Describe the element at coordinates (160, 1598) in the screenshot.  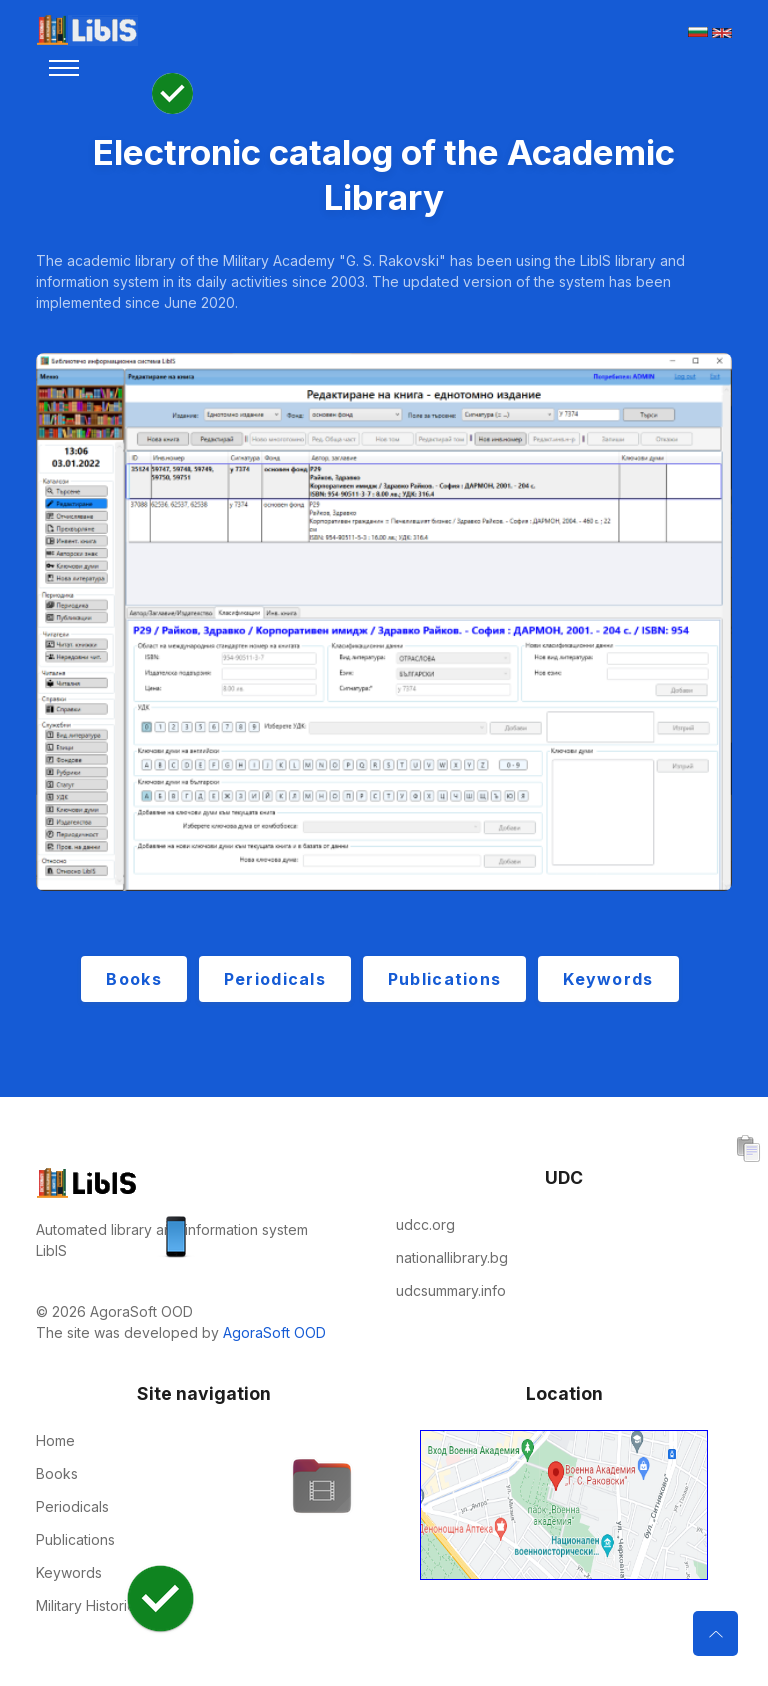
I see `confirm or approve an action` at that location.